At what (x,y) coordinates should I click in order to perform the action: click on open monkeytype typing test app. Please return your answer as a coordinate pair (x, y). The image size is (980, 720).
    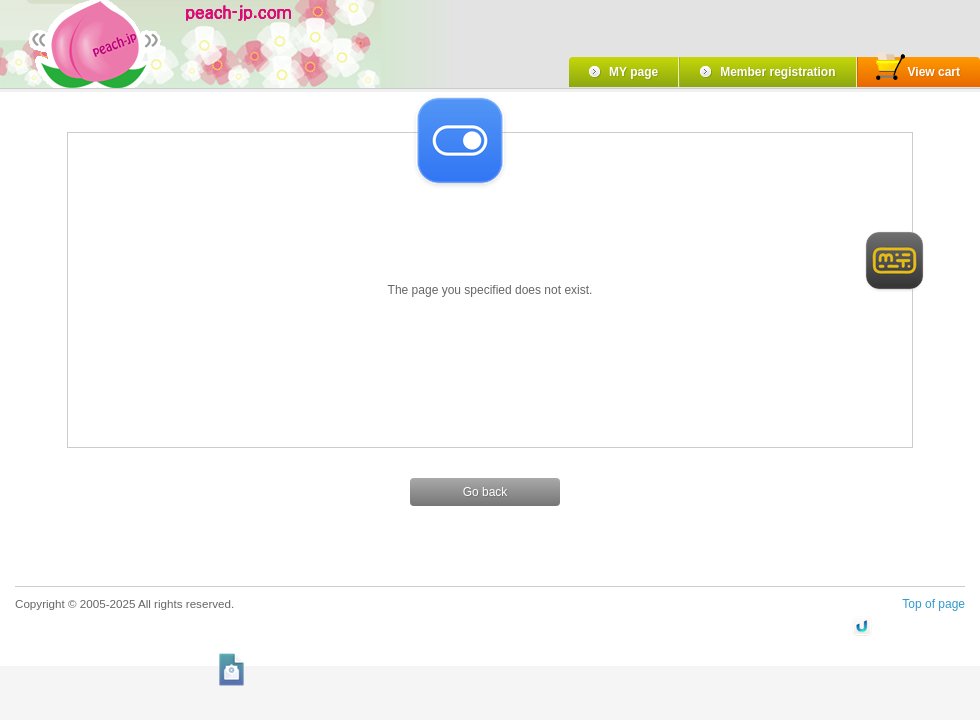
    Looking at the image, I should click on (894, 260).